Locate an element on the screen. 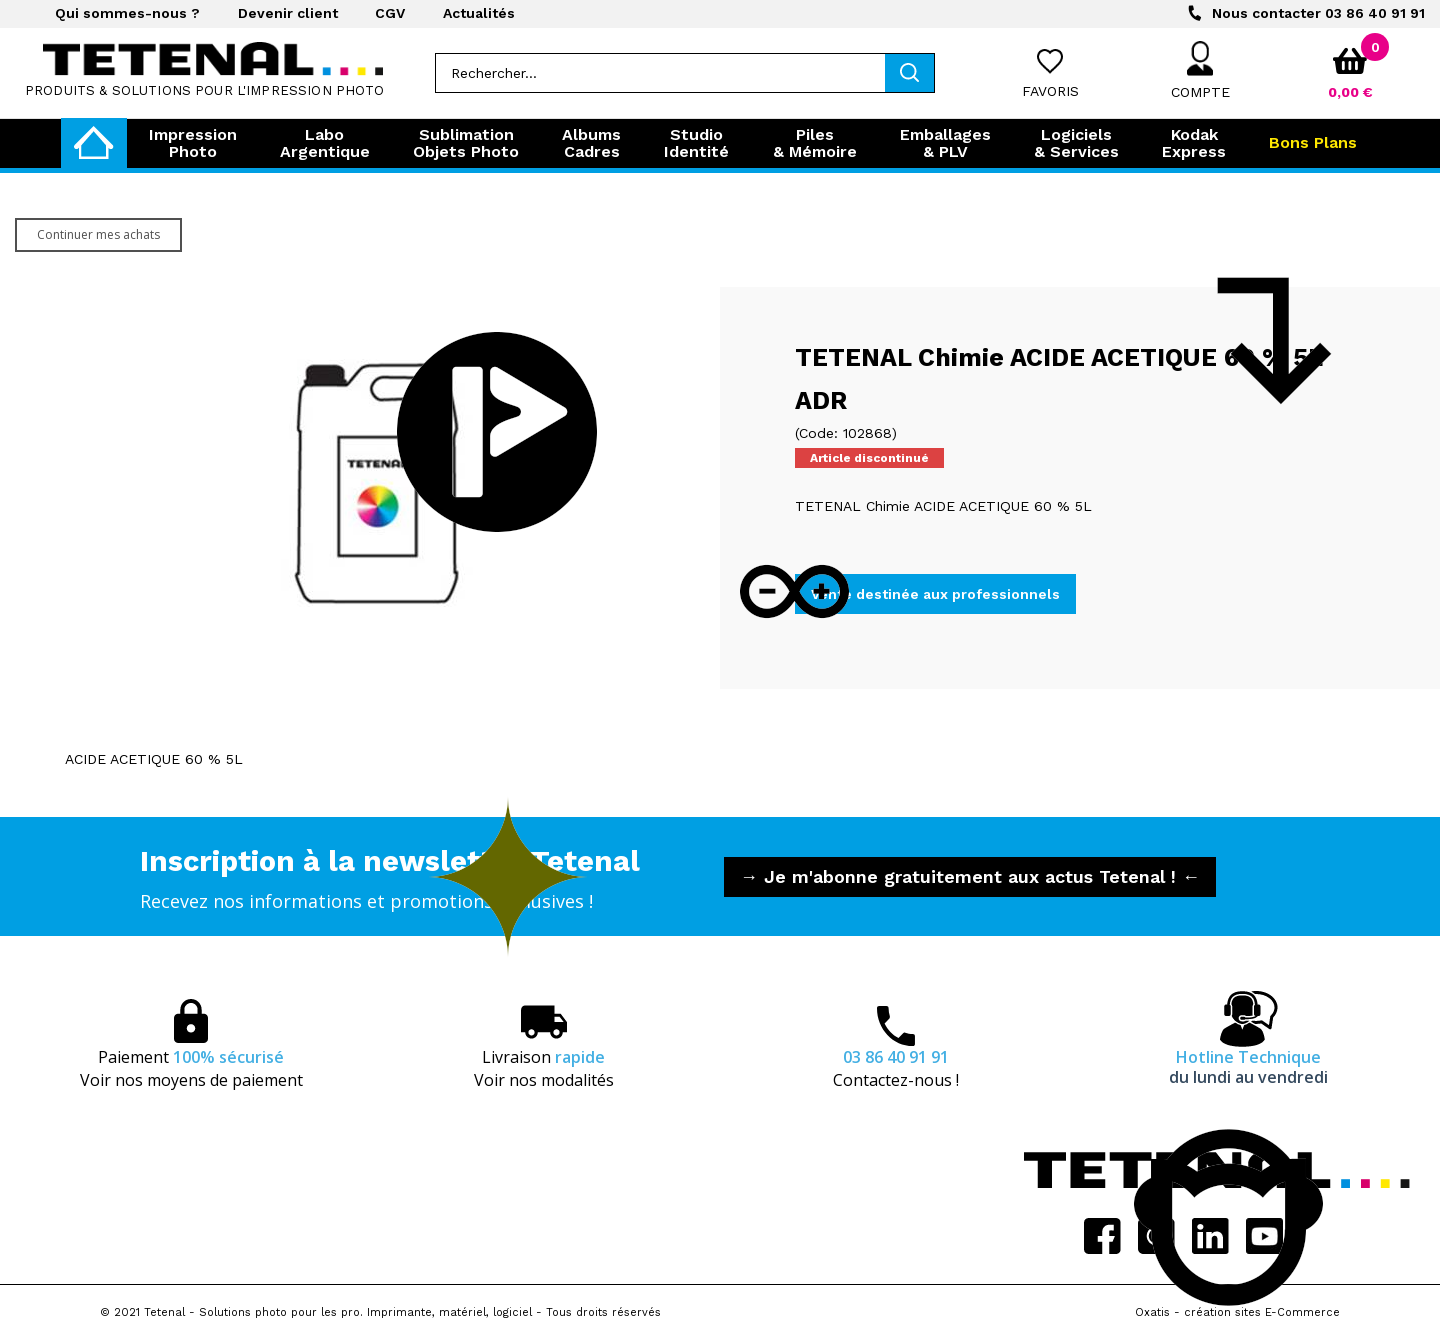  open picarto.tv streaming platform is located at coordinates (497, 432).